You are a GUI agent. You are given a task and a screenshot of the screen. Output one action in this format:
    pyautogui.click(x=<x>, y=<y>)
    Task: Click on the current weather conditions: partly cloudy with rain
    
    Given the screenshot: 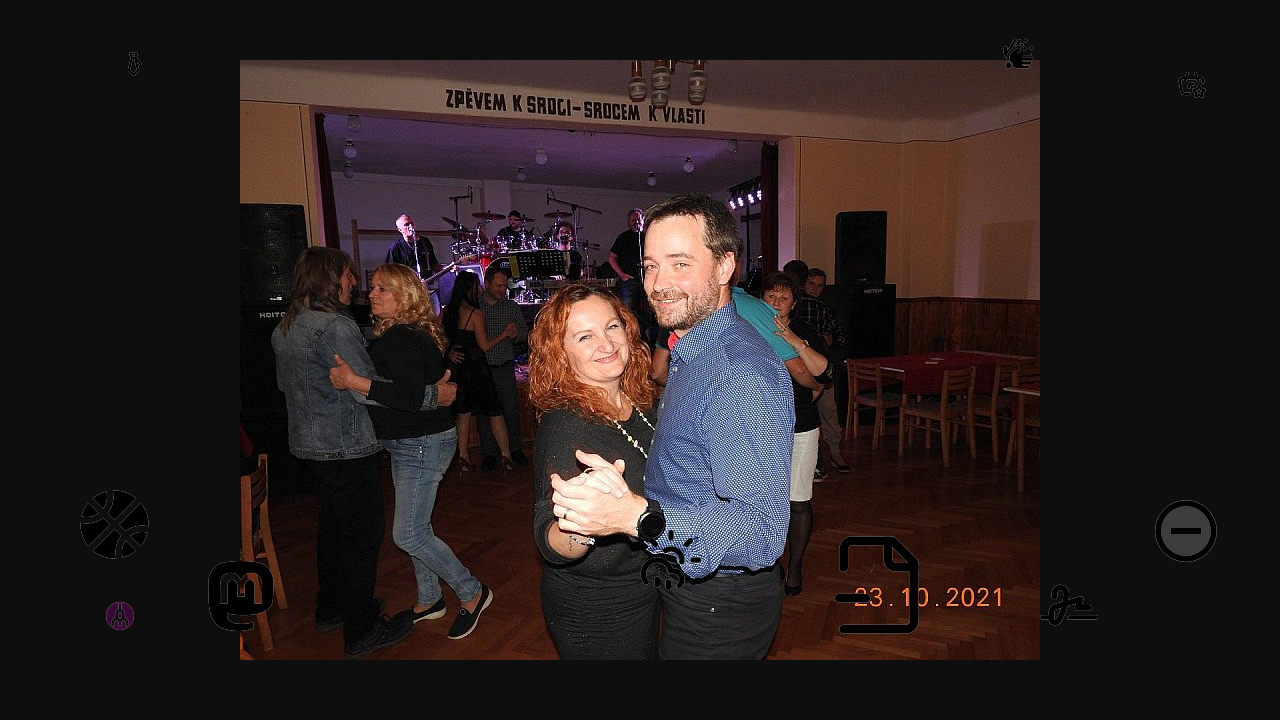 What is the action you would take?
    pyautogui.click(x=671, y=560)
    